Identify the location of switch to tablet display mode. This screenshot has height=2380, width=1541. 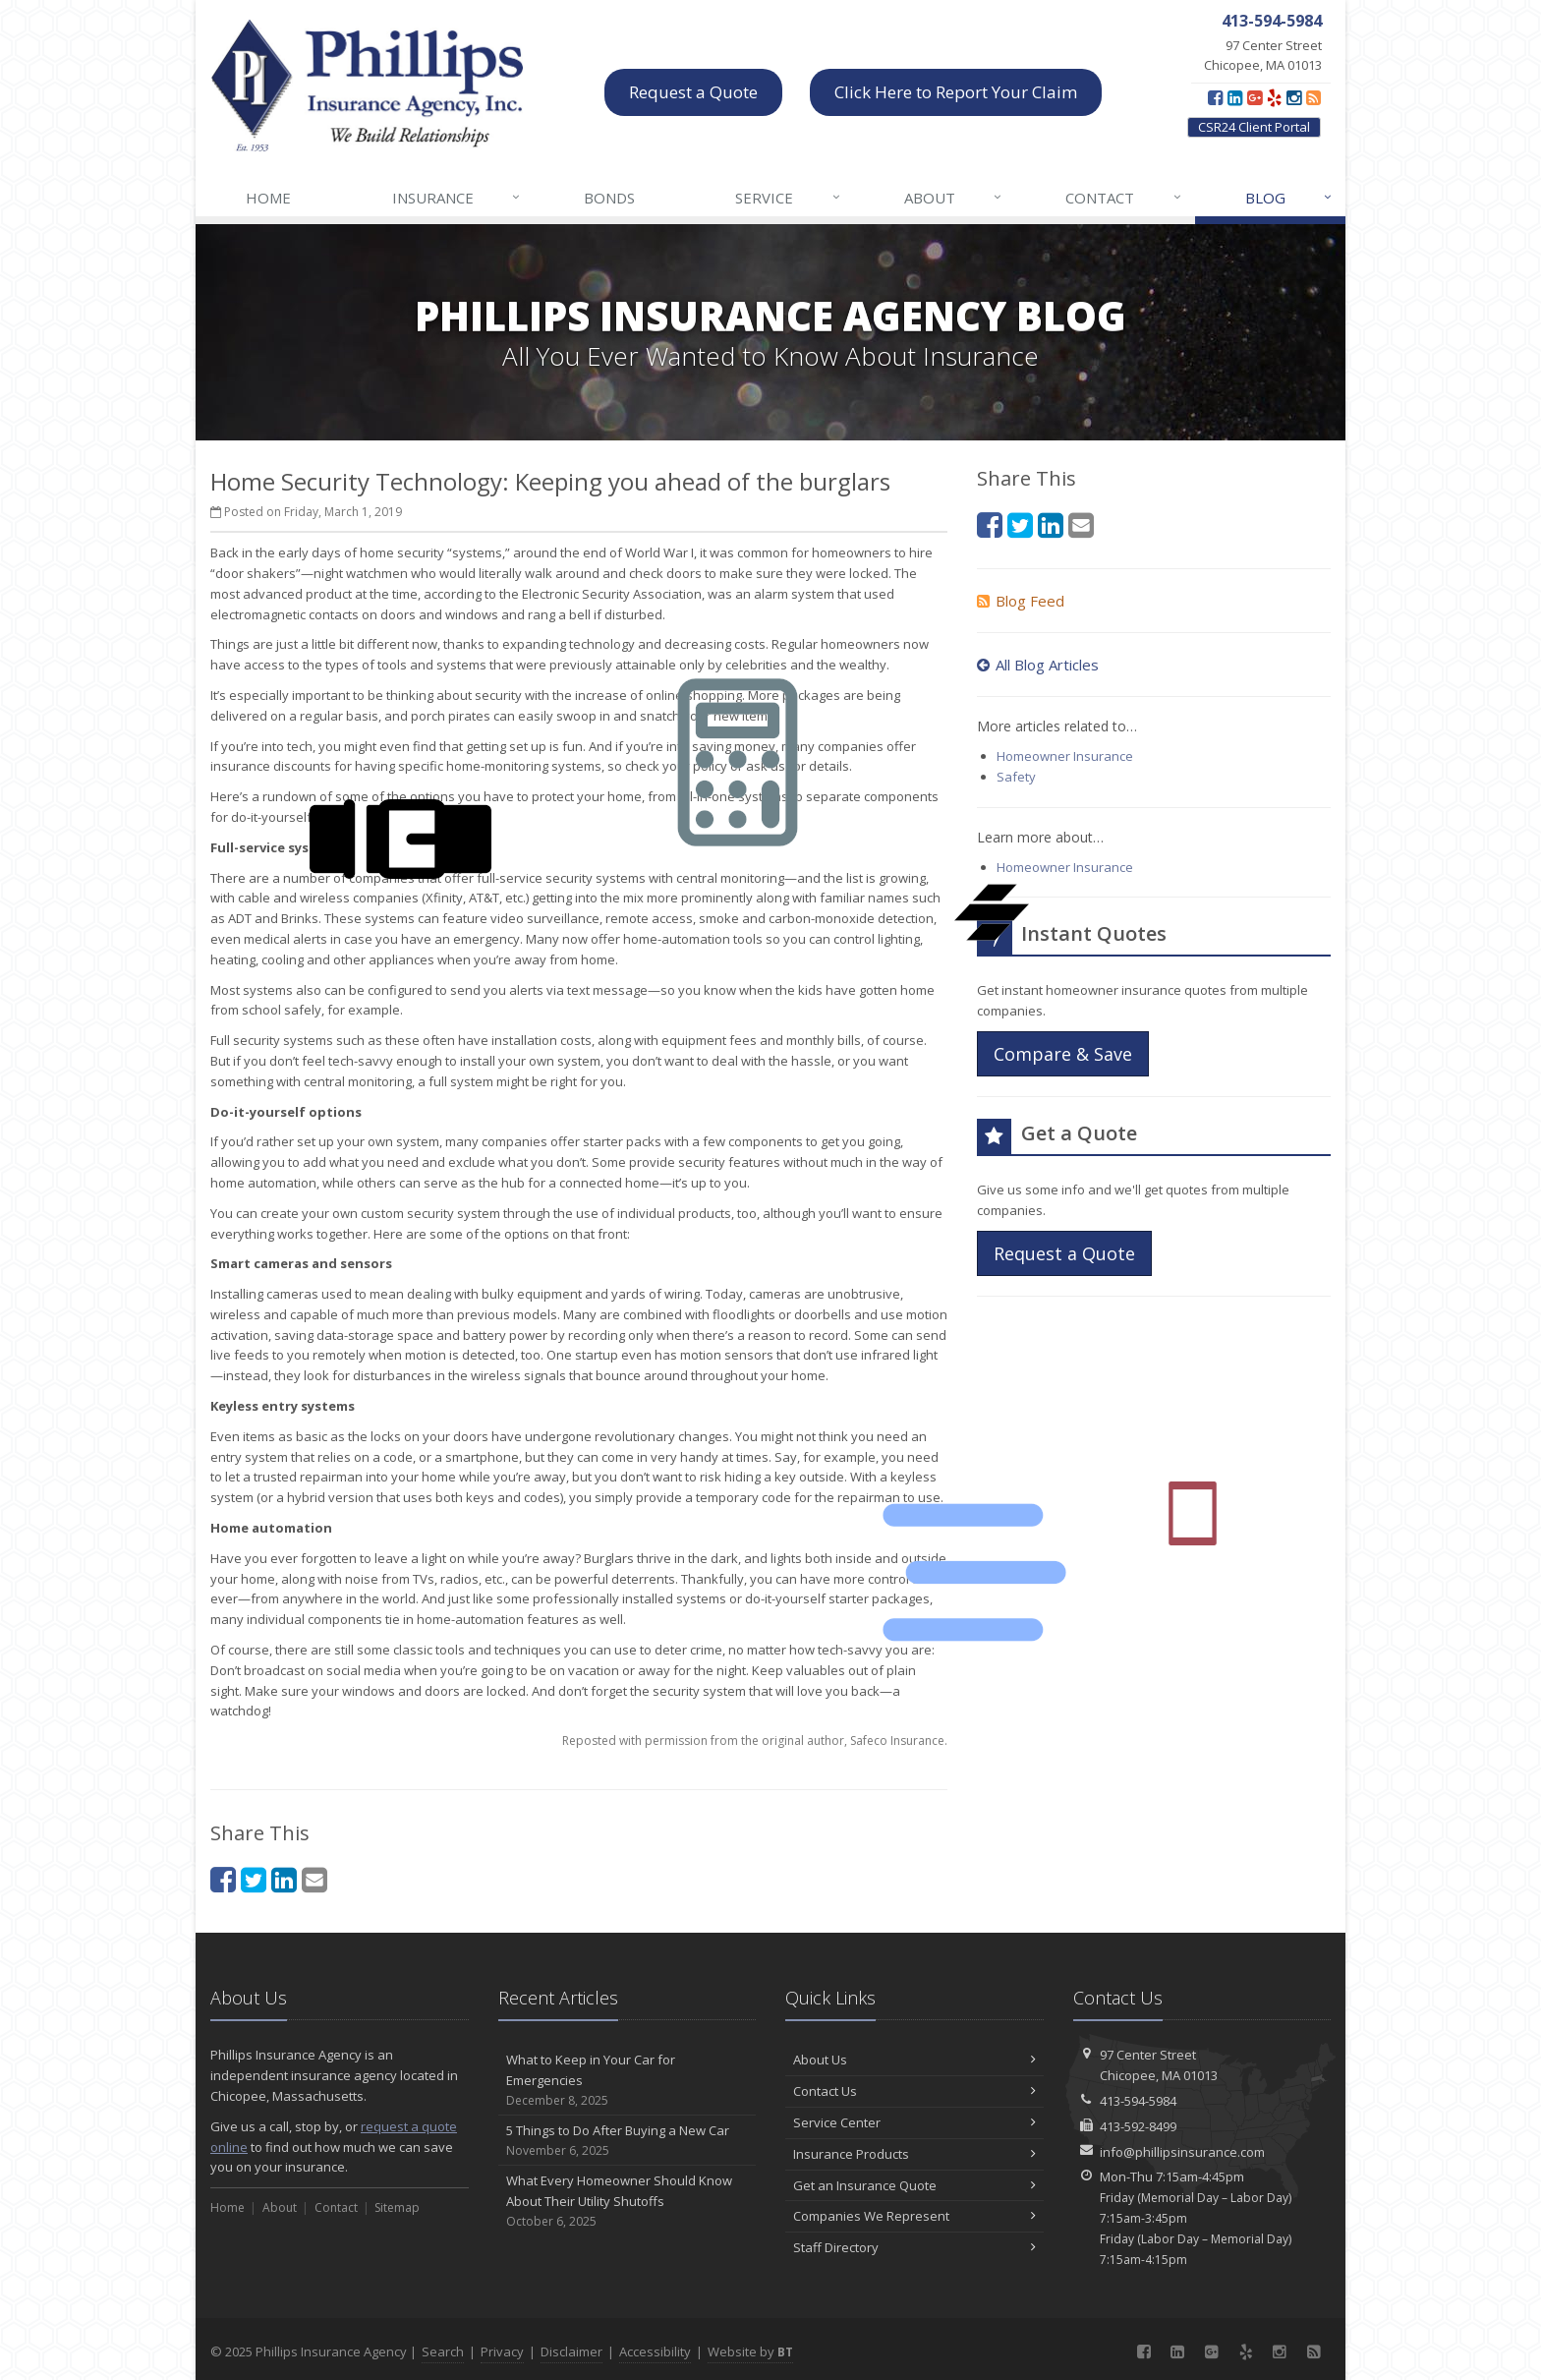
(1192, 1513).